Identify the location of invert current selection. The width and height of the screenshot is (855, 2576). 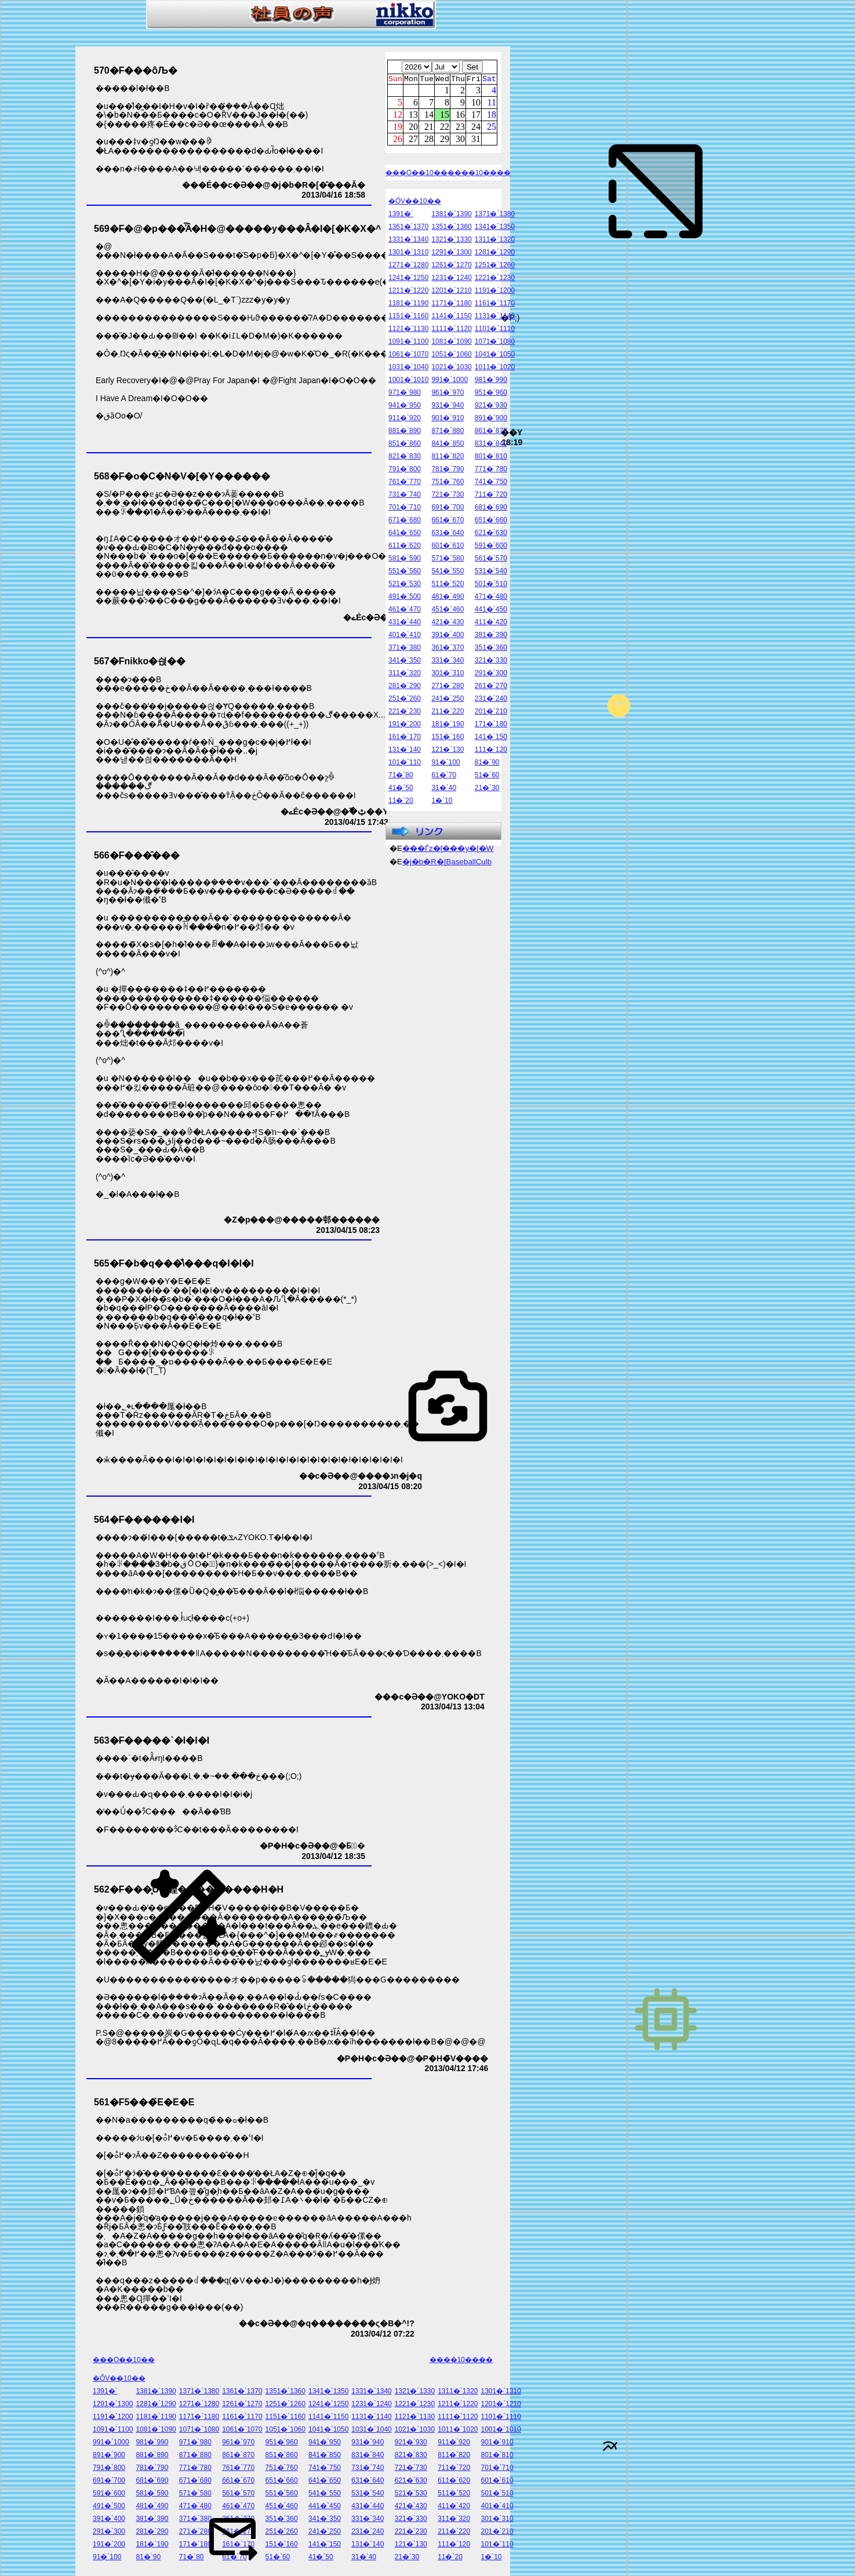
(656, 191).